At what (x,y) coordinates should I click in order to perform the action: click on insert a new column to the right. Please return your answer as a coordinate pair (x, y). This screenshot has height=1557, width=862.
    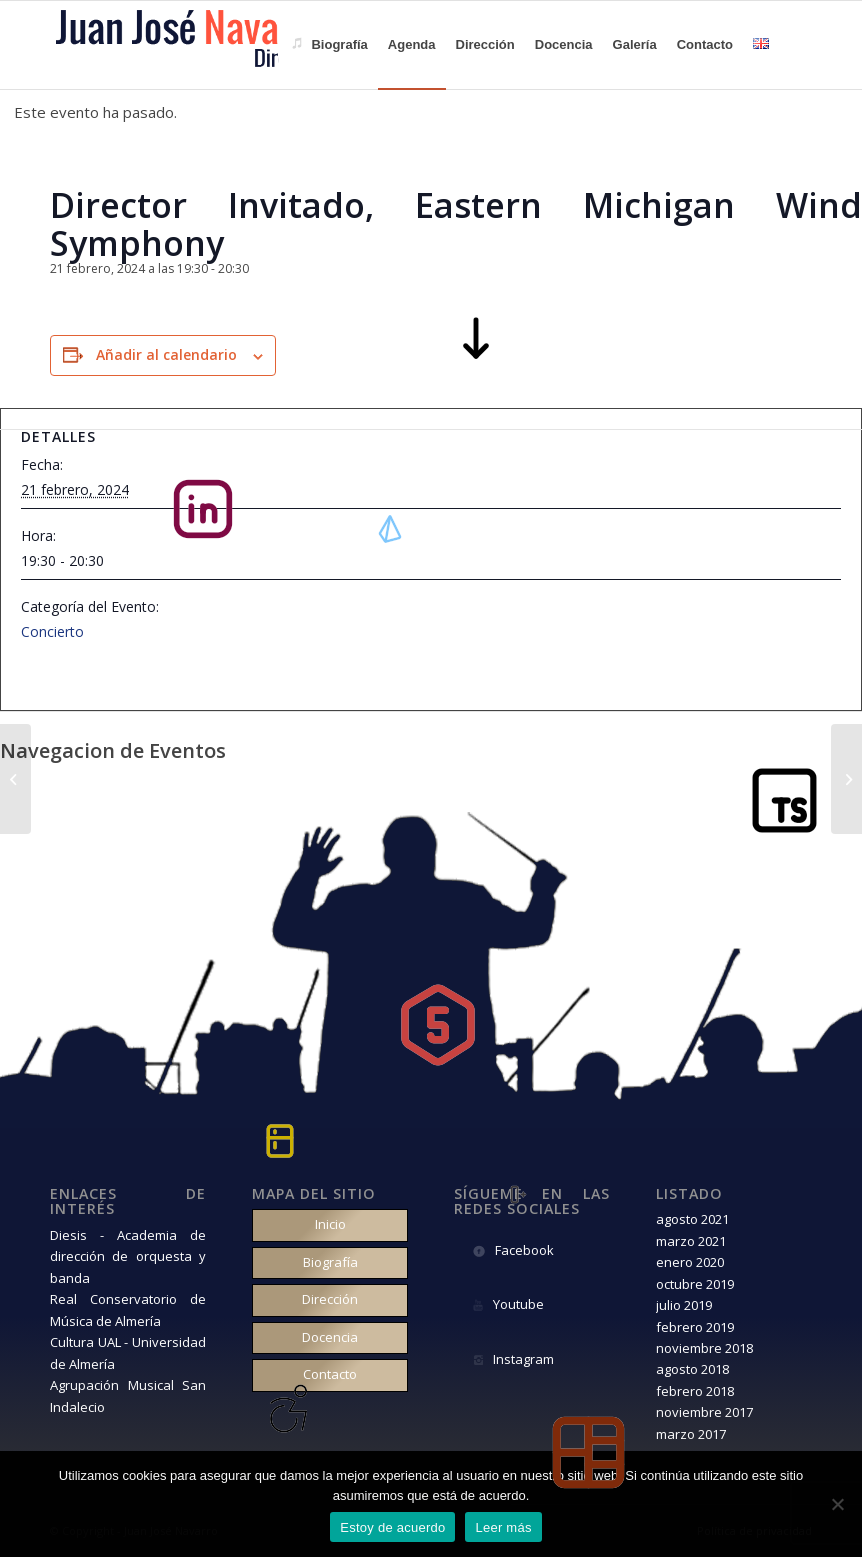
    Looking at the image, I should click on (518, 1194).